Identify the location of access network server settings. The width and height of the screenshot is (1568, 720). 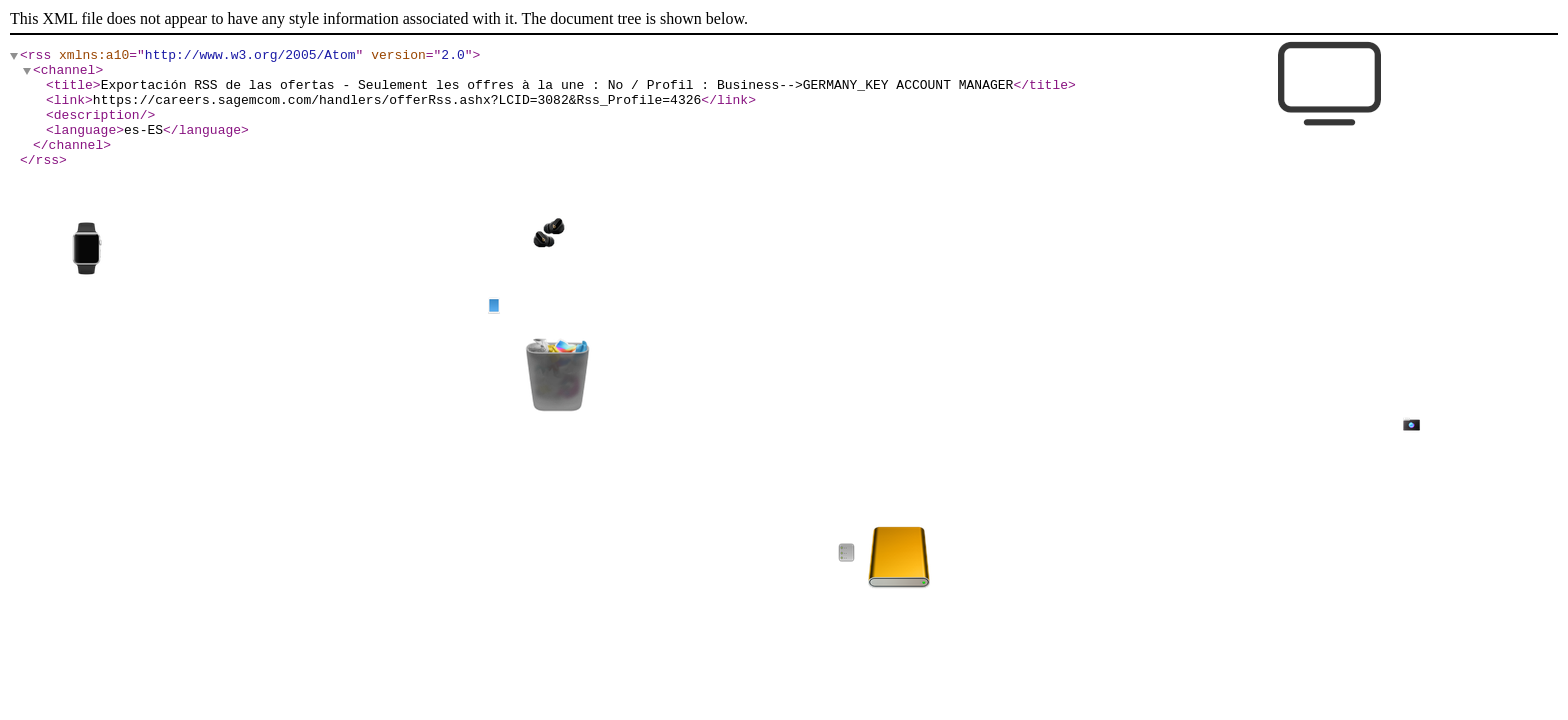
(846, 552).